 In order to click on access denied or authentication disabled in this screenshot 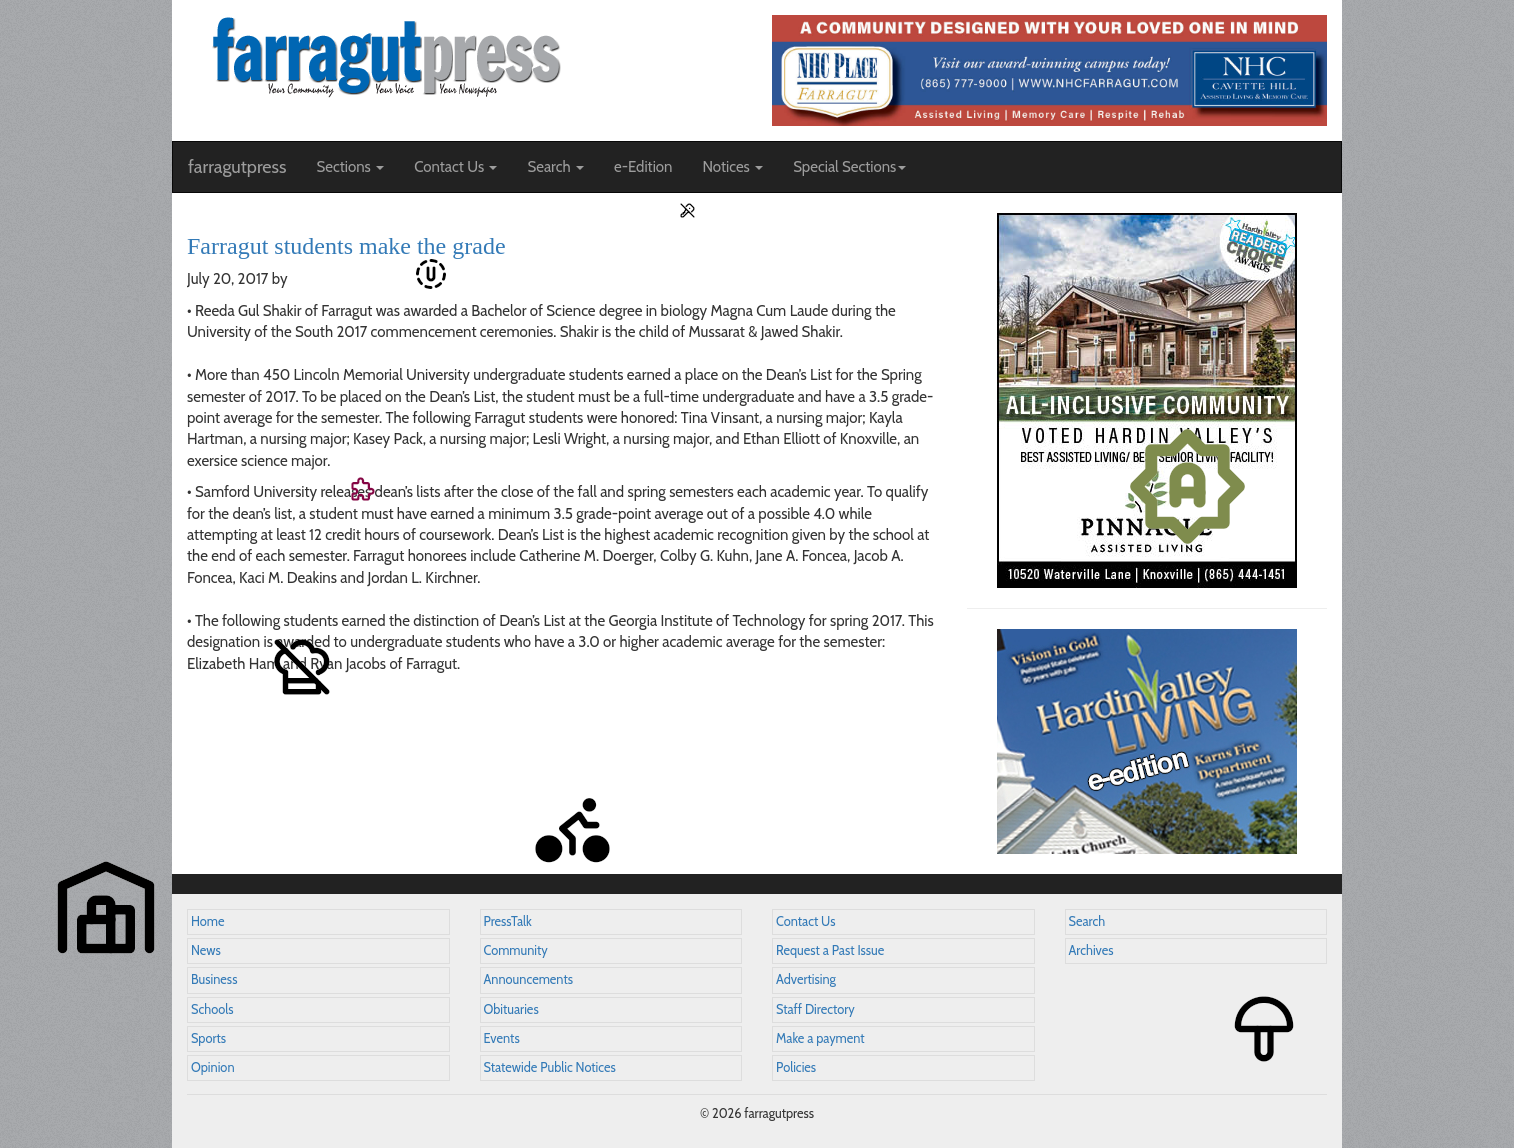, I will do `click(687, 210)`.